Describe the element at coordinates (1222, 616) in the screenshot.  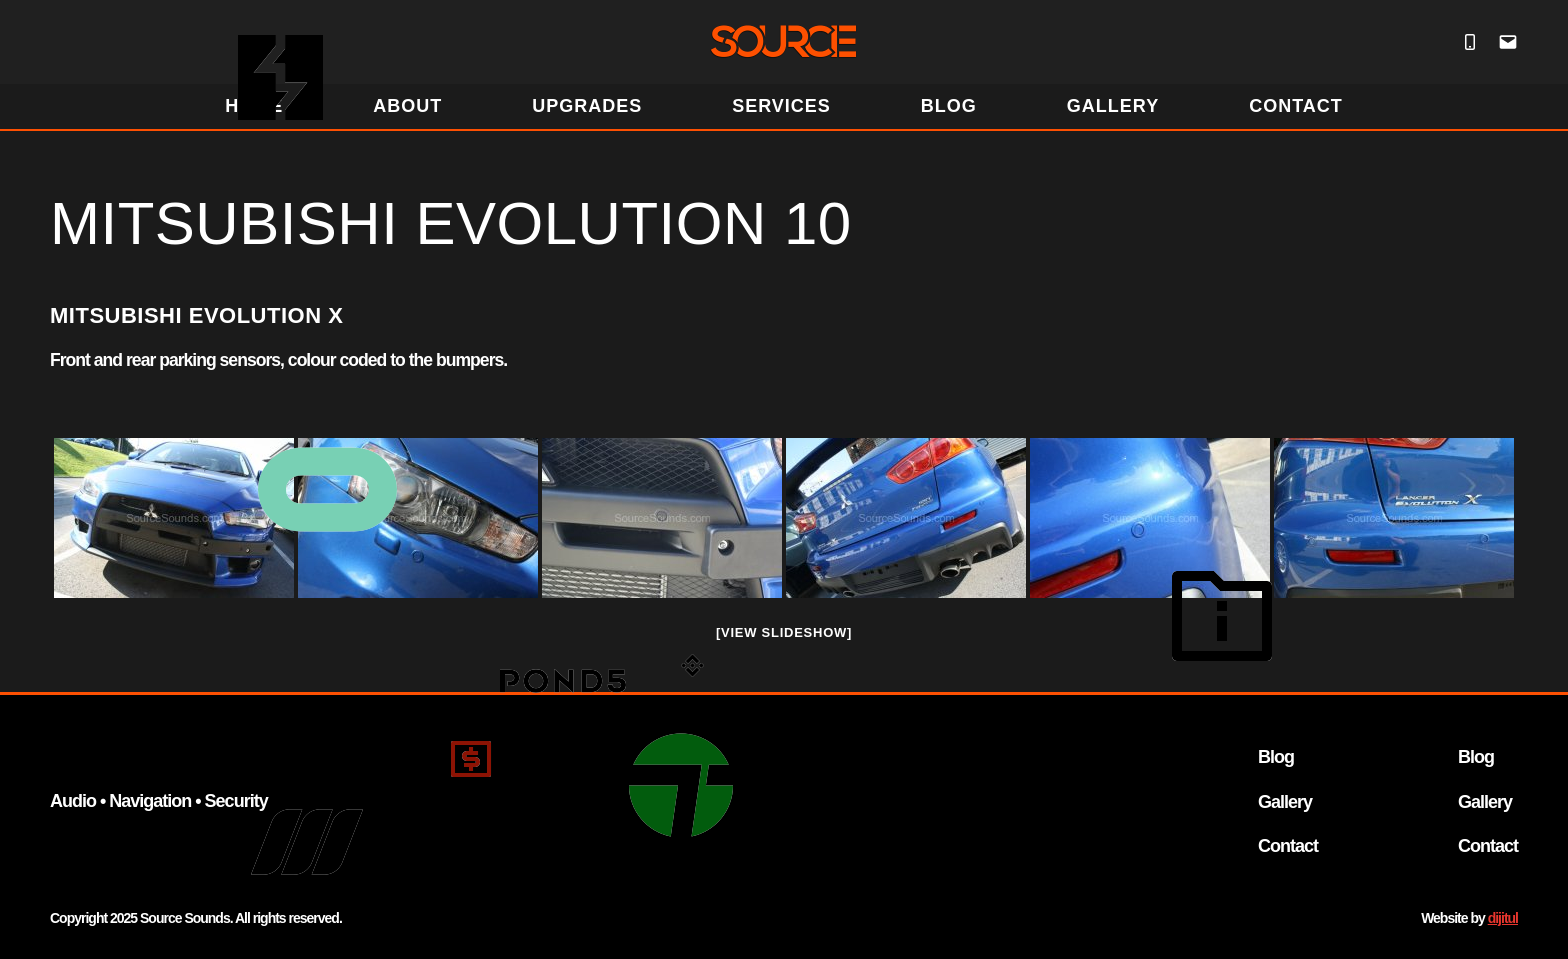
I see `view folder details or properties` at that location.